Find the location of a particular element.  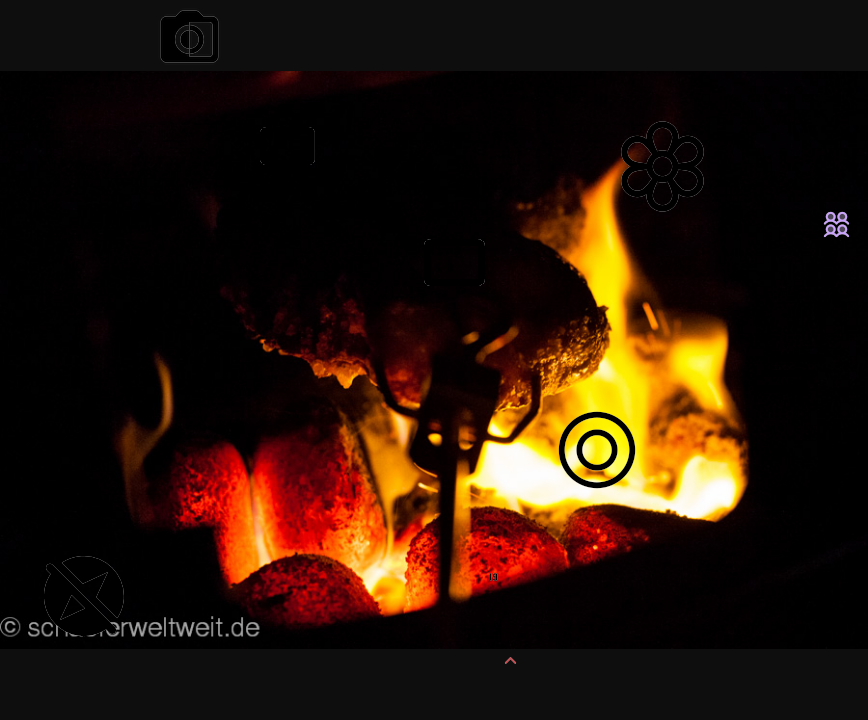

access nature or garden-related features is located at coordinates (662, 166).